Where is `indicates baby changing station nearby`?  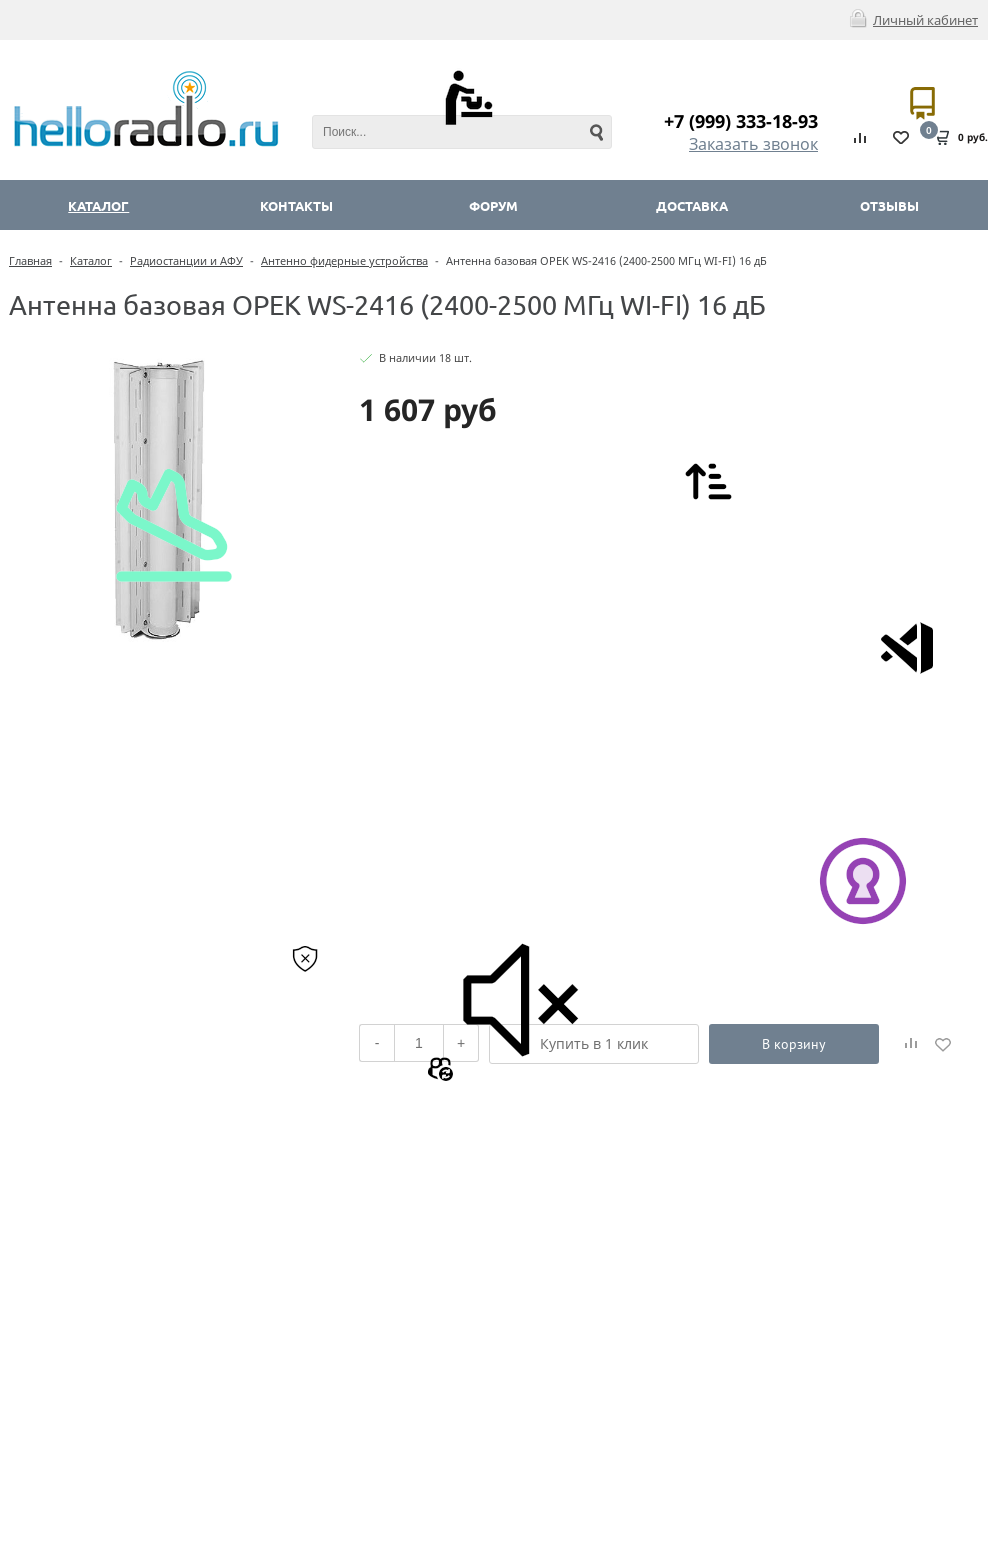
indicates baby changing station nearby is located at coordinates (469, 99).